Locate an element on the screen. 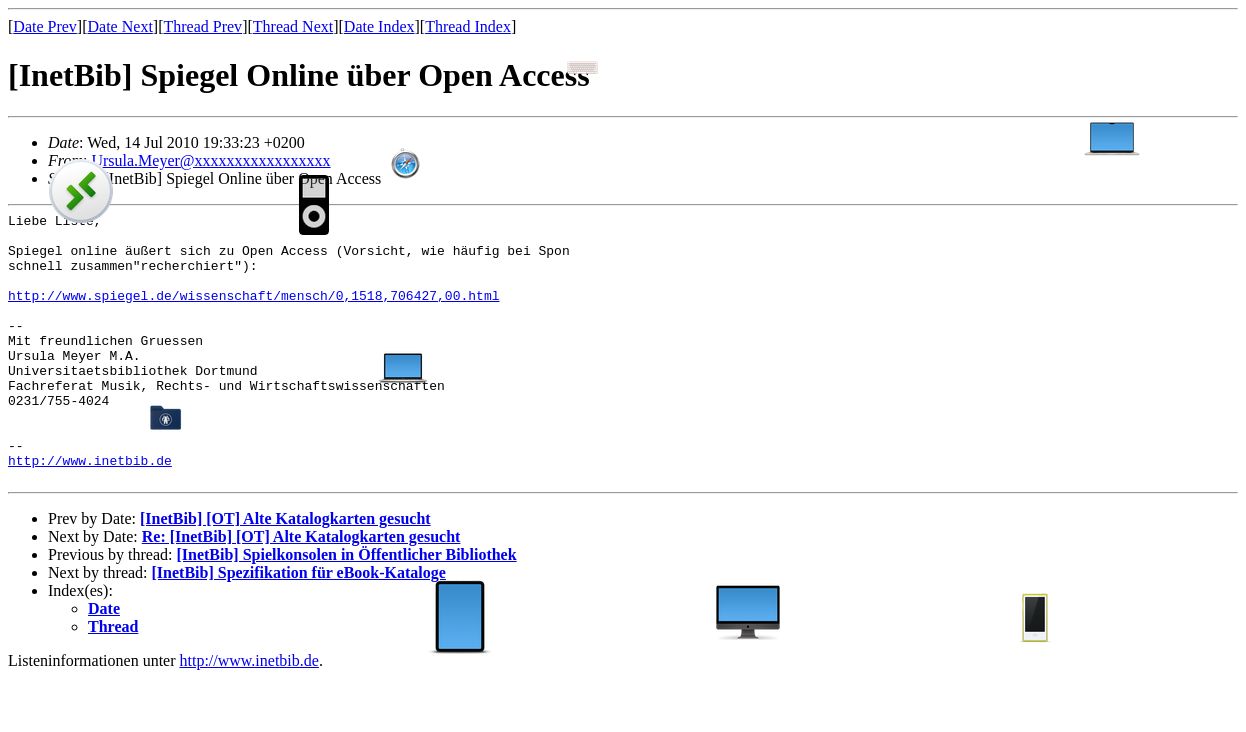 Image resolution: width=1246 pixels, height=732 pixels. macbook air 15-inch device icon is located at coordinates (1112, 136).